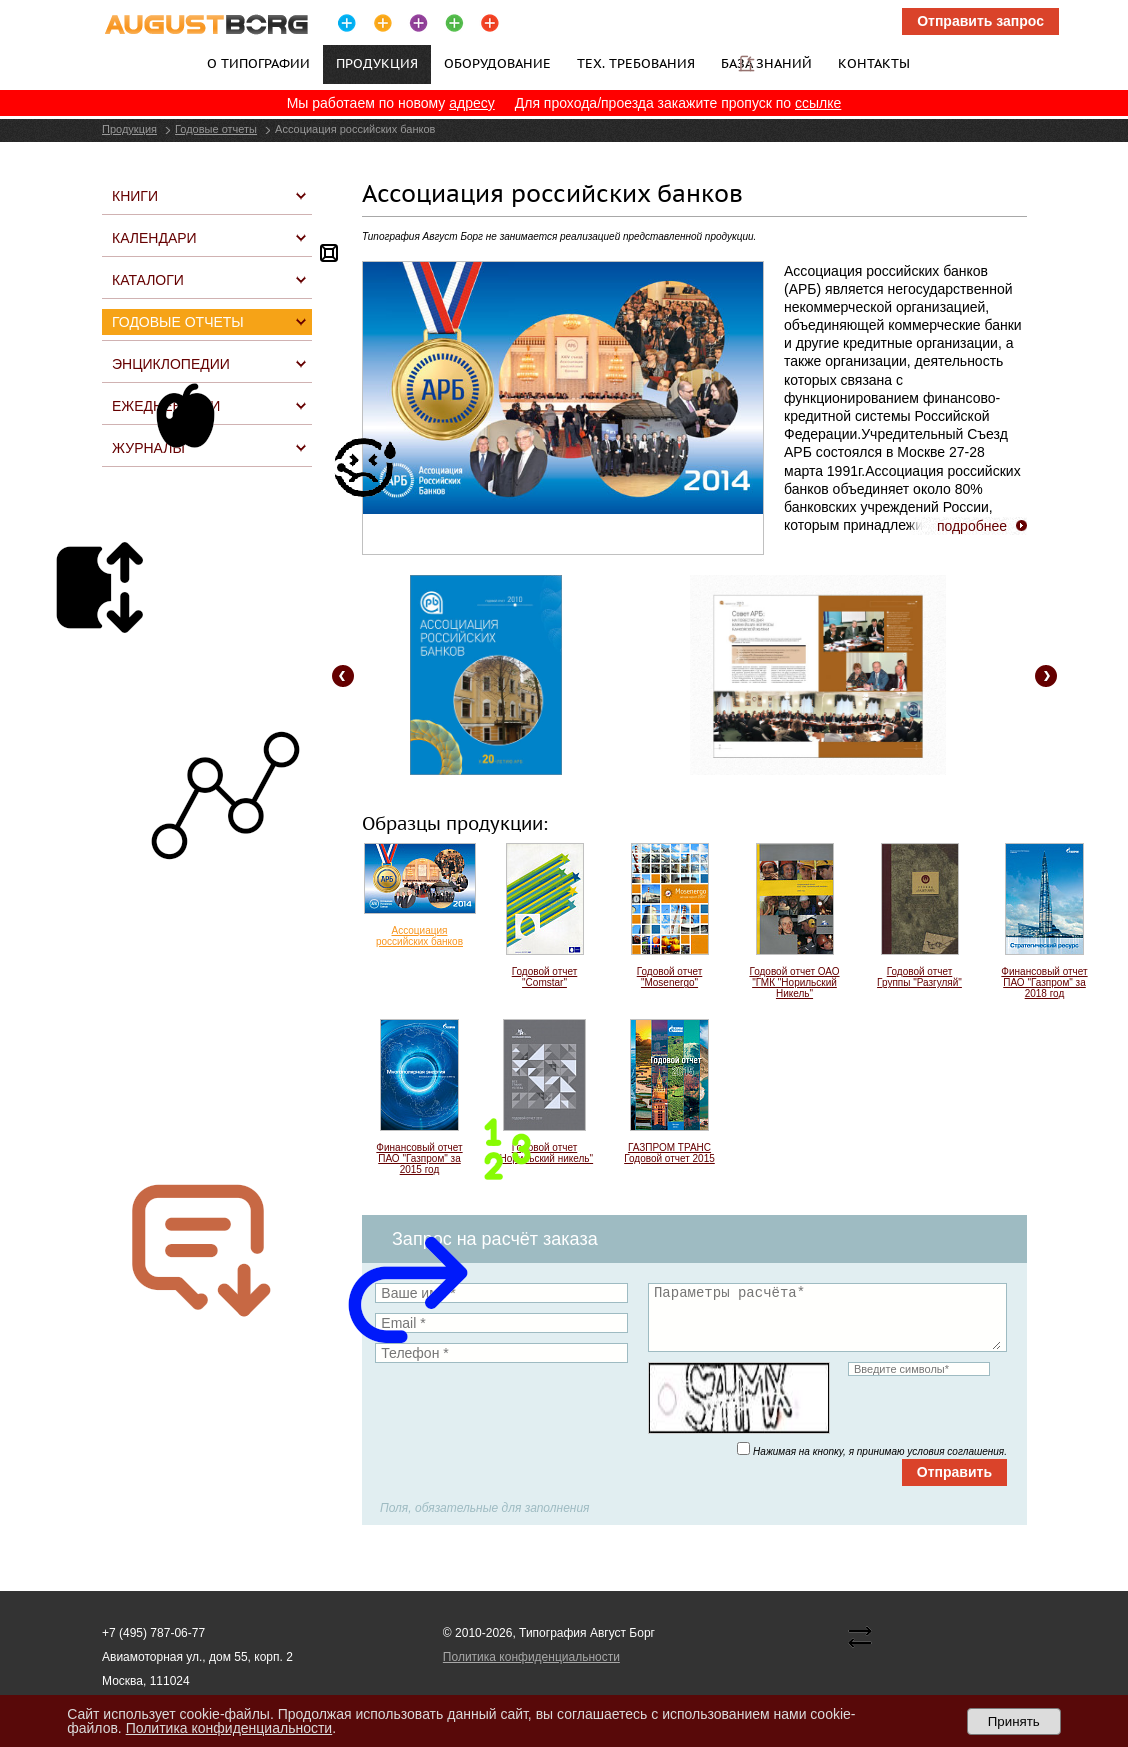  What do you see at coordinates (97, 587) in the screenshot?
I see `auto-adjust content height to fit container` at bounding box center [97, 587].